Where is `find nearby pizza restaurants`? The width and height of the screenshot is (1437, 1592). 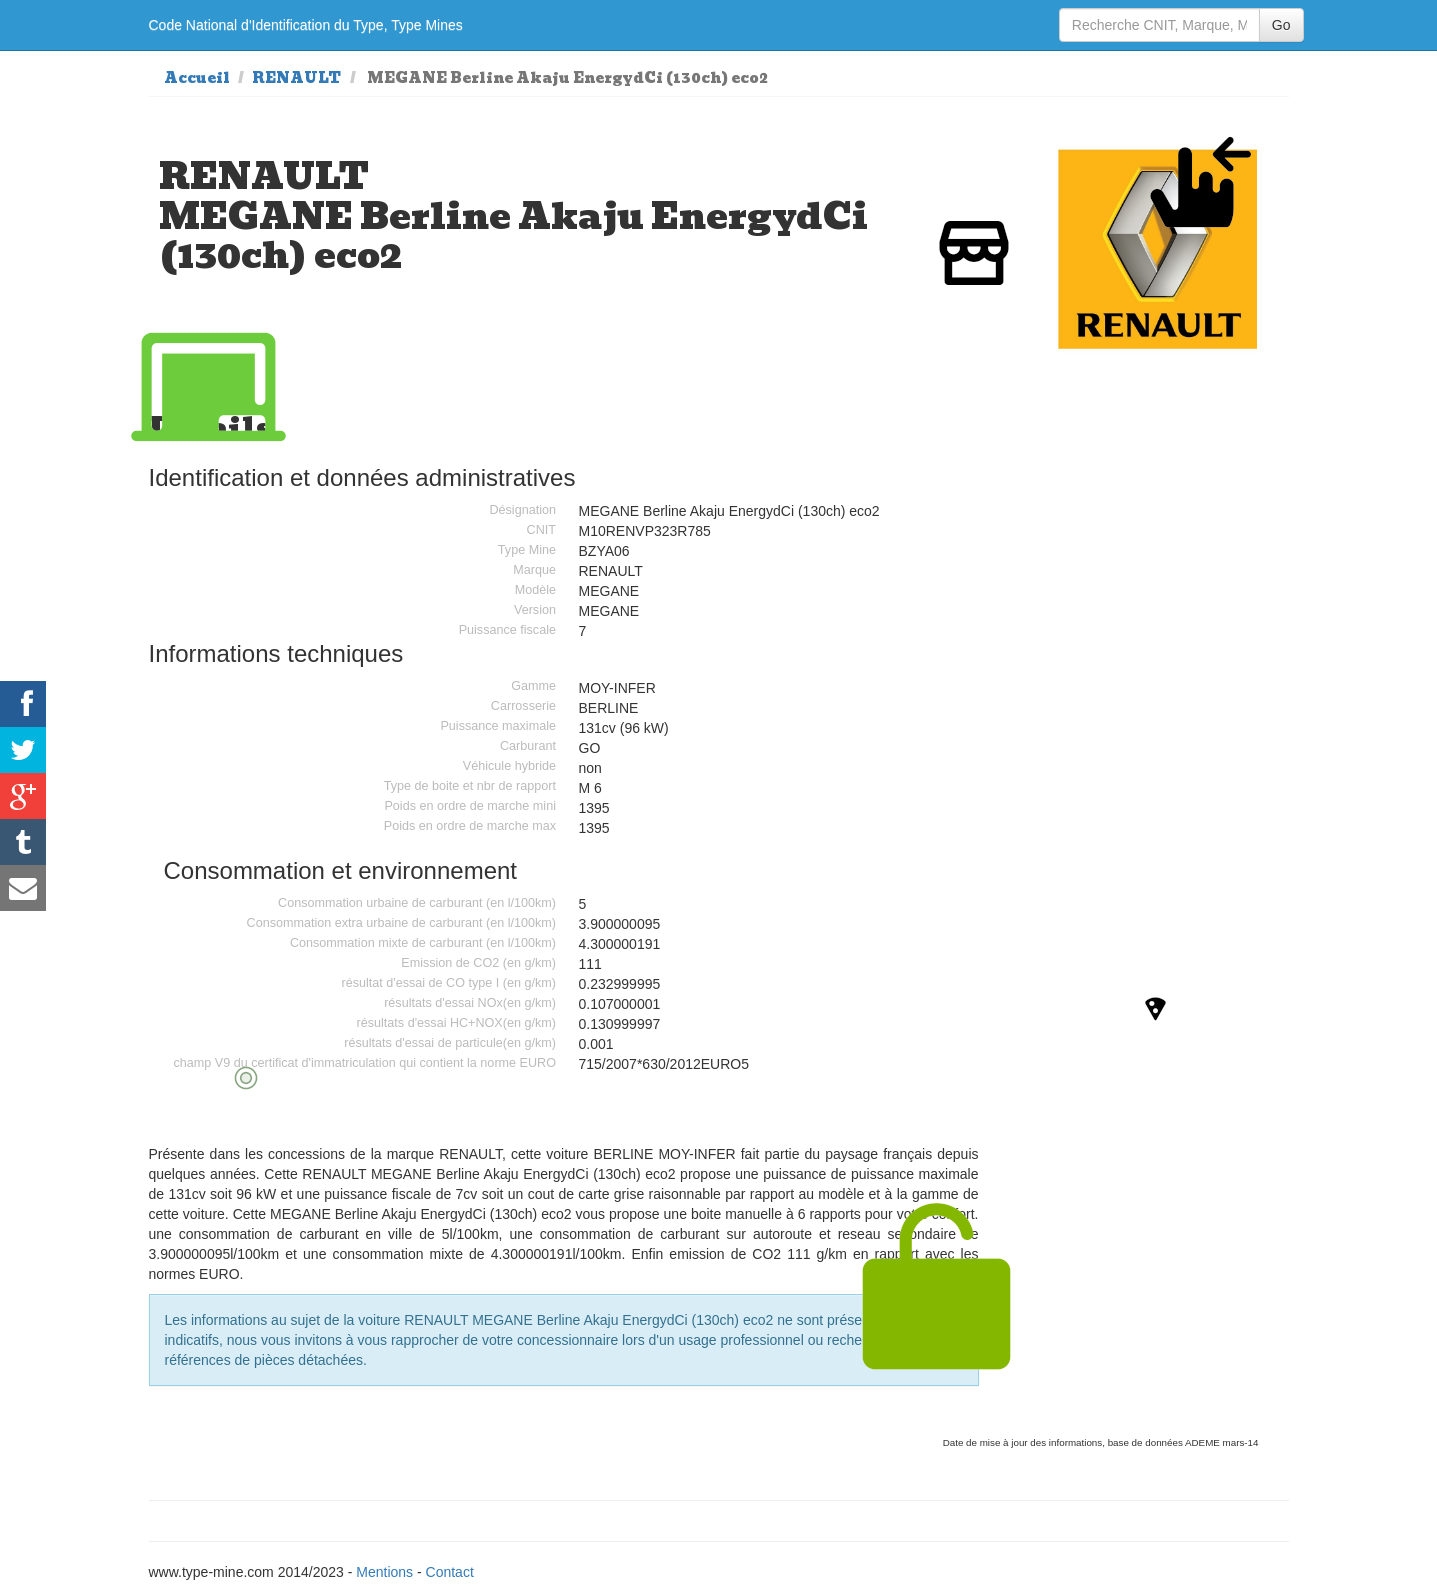
find nearby pizza restaurants is located at coordinates (1155, 1009).